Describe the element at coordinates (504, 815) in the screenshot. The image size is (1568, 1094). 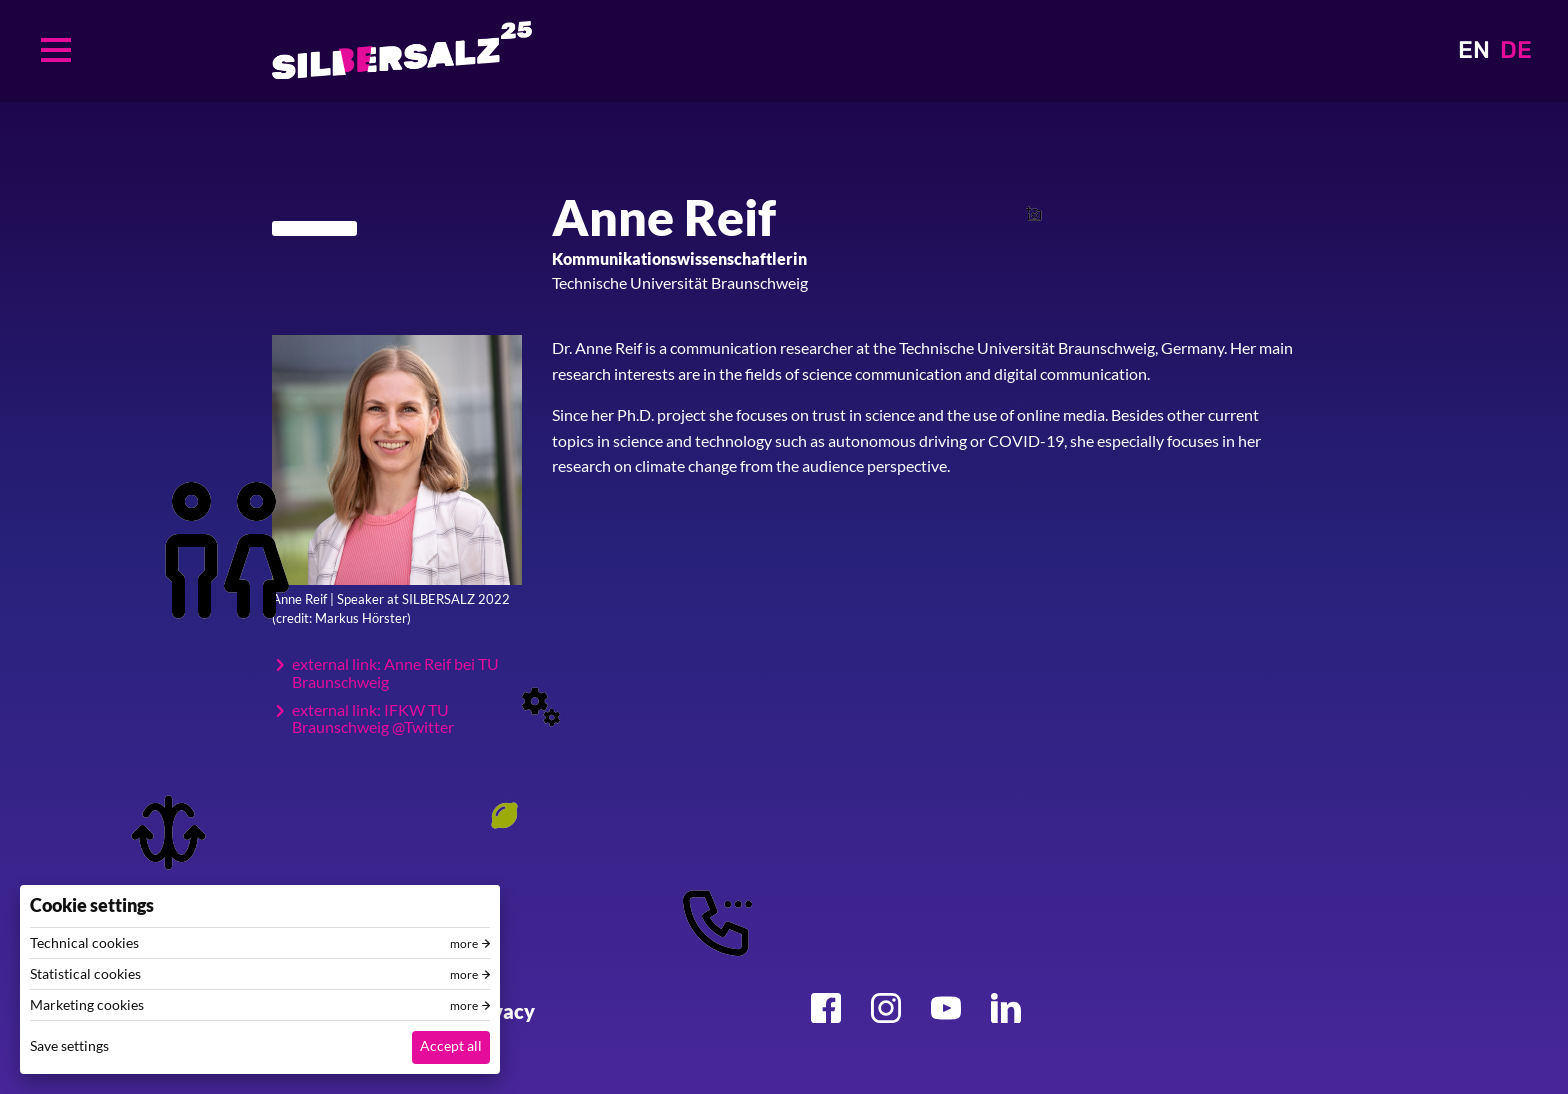
I see `indicates fresh or organic content` at that location.